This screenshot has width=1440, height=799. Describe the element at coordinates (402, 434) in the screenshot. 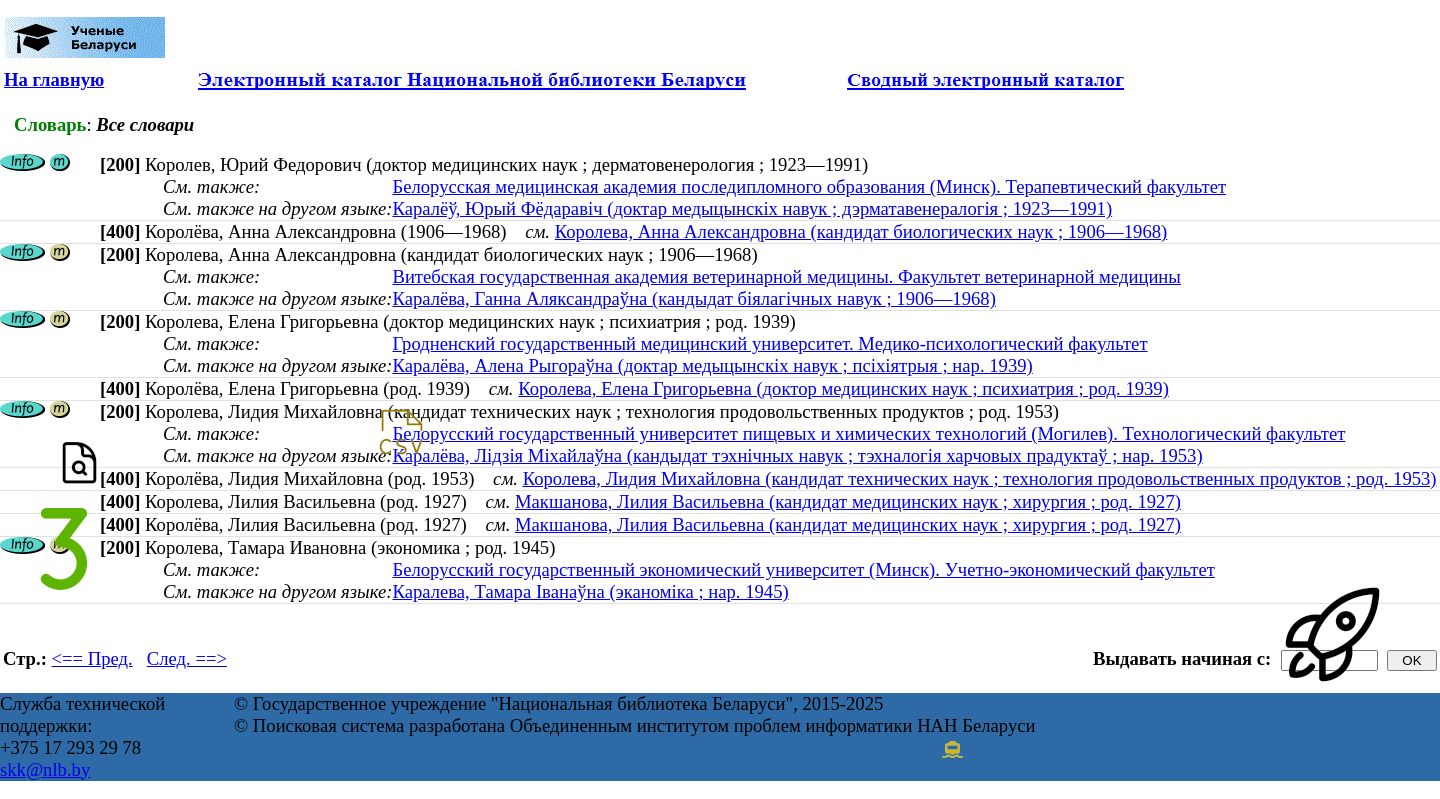

I see `open or view a CSV file` at that location.